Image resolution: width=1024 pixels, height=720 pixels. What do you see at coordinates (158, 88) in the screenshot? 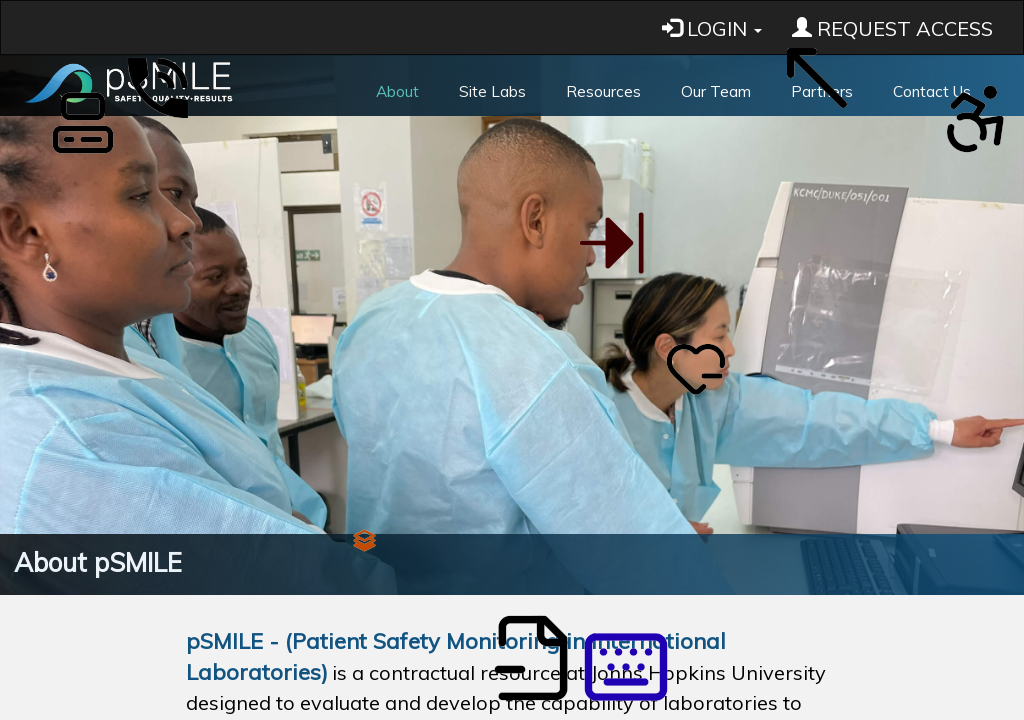
I see `indicates an active phone call in progress` at bounding box center [158, 88].